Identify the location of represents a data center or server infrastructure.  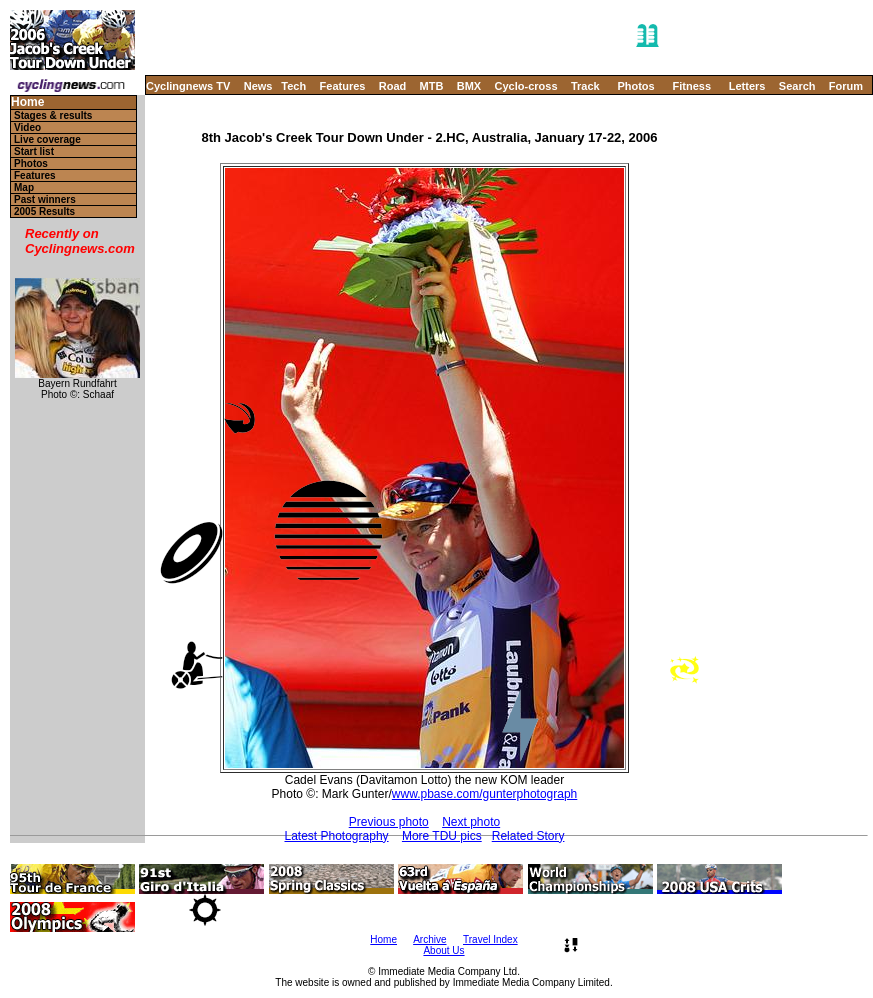
(647, 35).